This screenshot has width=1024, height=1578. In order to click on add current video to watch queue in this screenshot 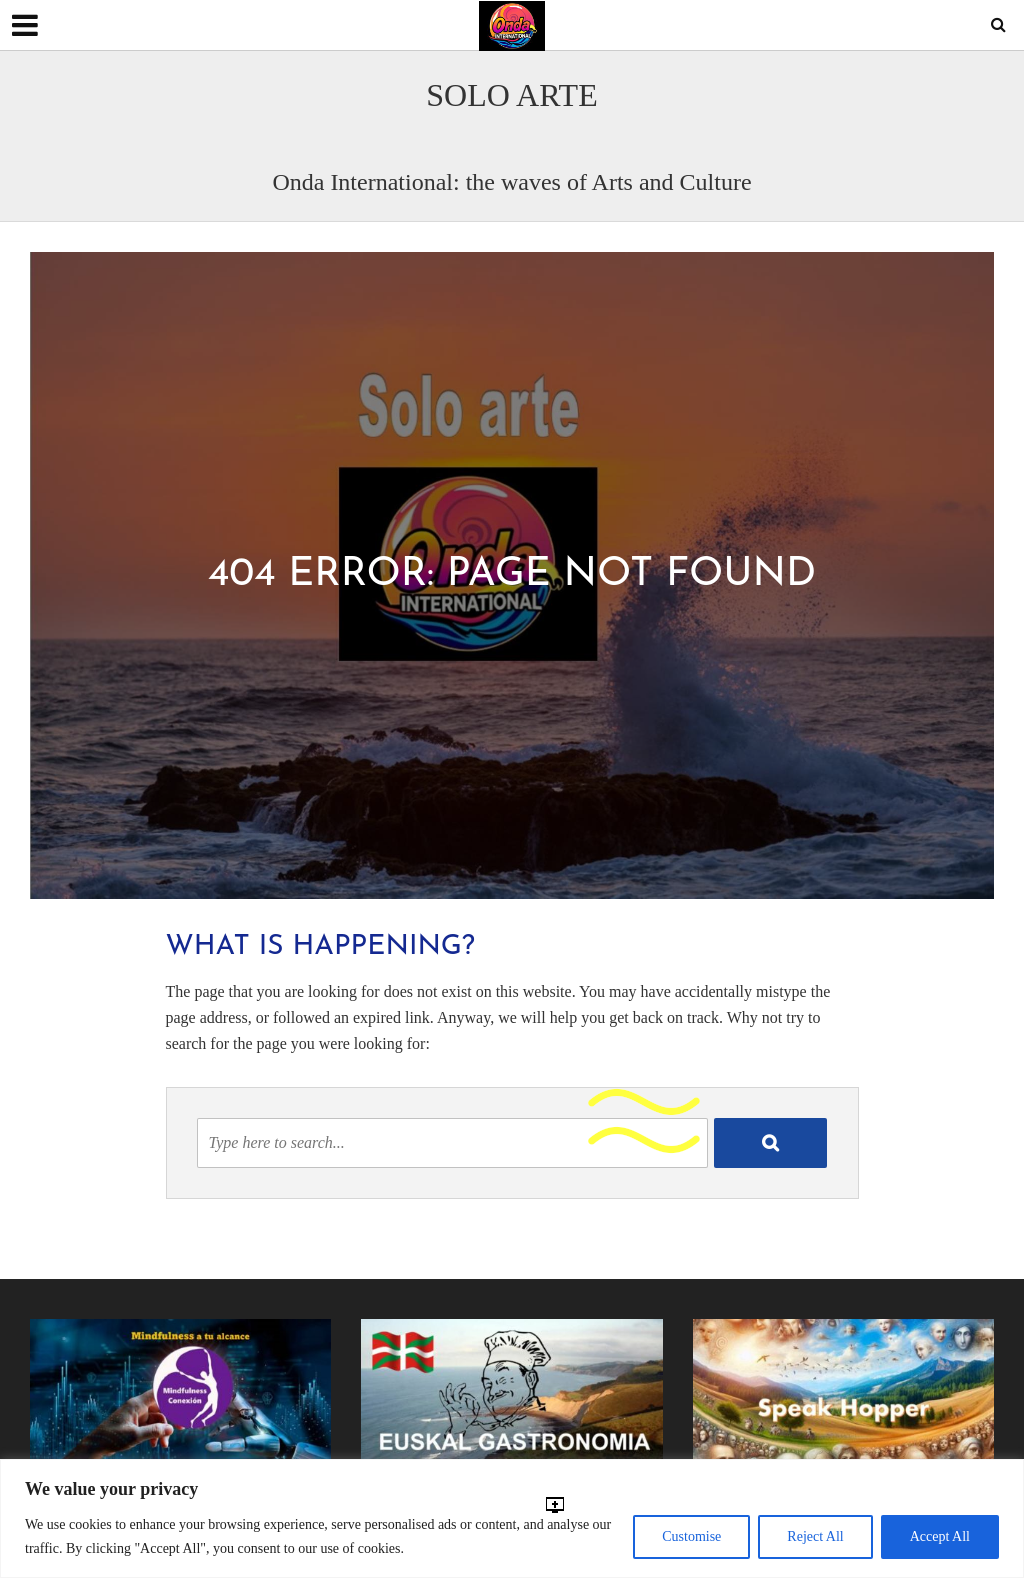, I will do `click(555, 1505)`.